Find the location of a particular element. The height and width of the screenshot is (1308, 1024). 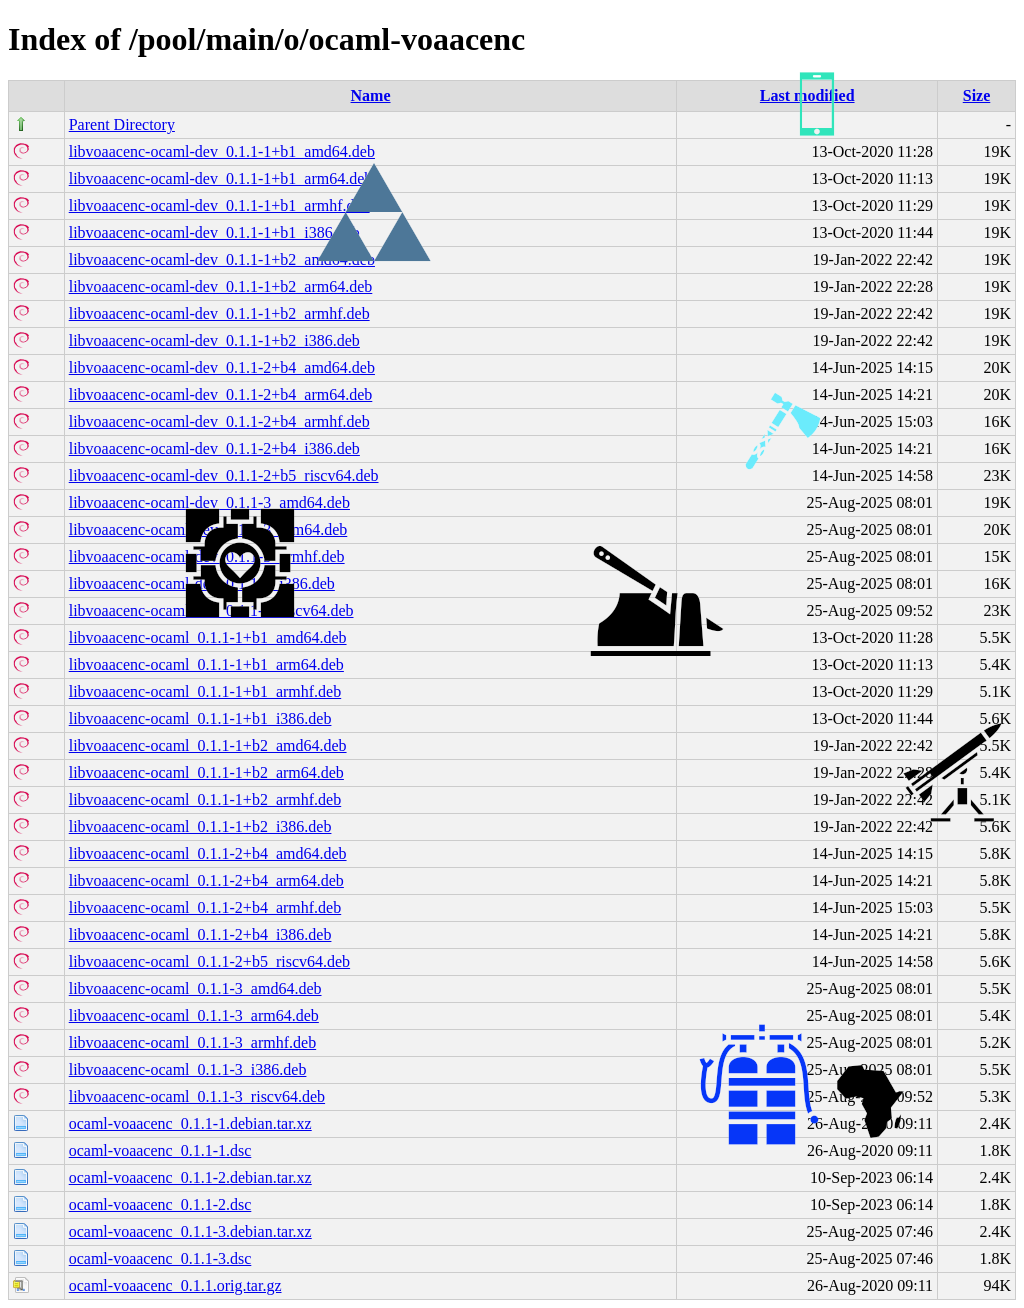

launch missile attack in game is located at coordinates (952, 772).